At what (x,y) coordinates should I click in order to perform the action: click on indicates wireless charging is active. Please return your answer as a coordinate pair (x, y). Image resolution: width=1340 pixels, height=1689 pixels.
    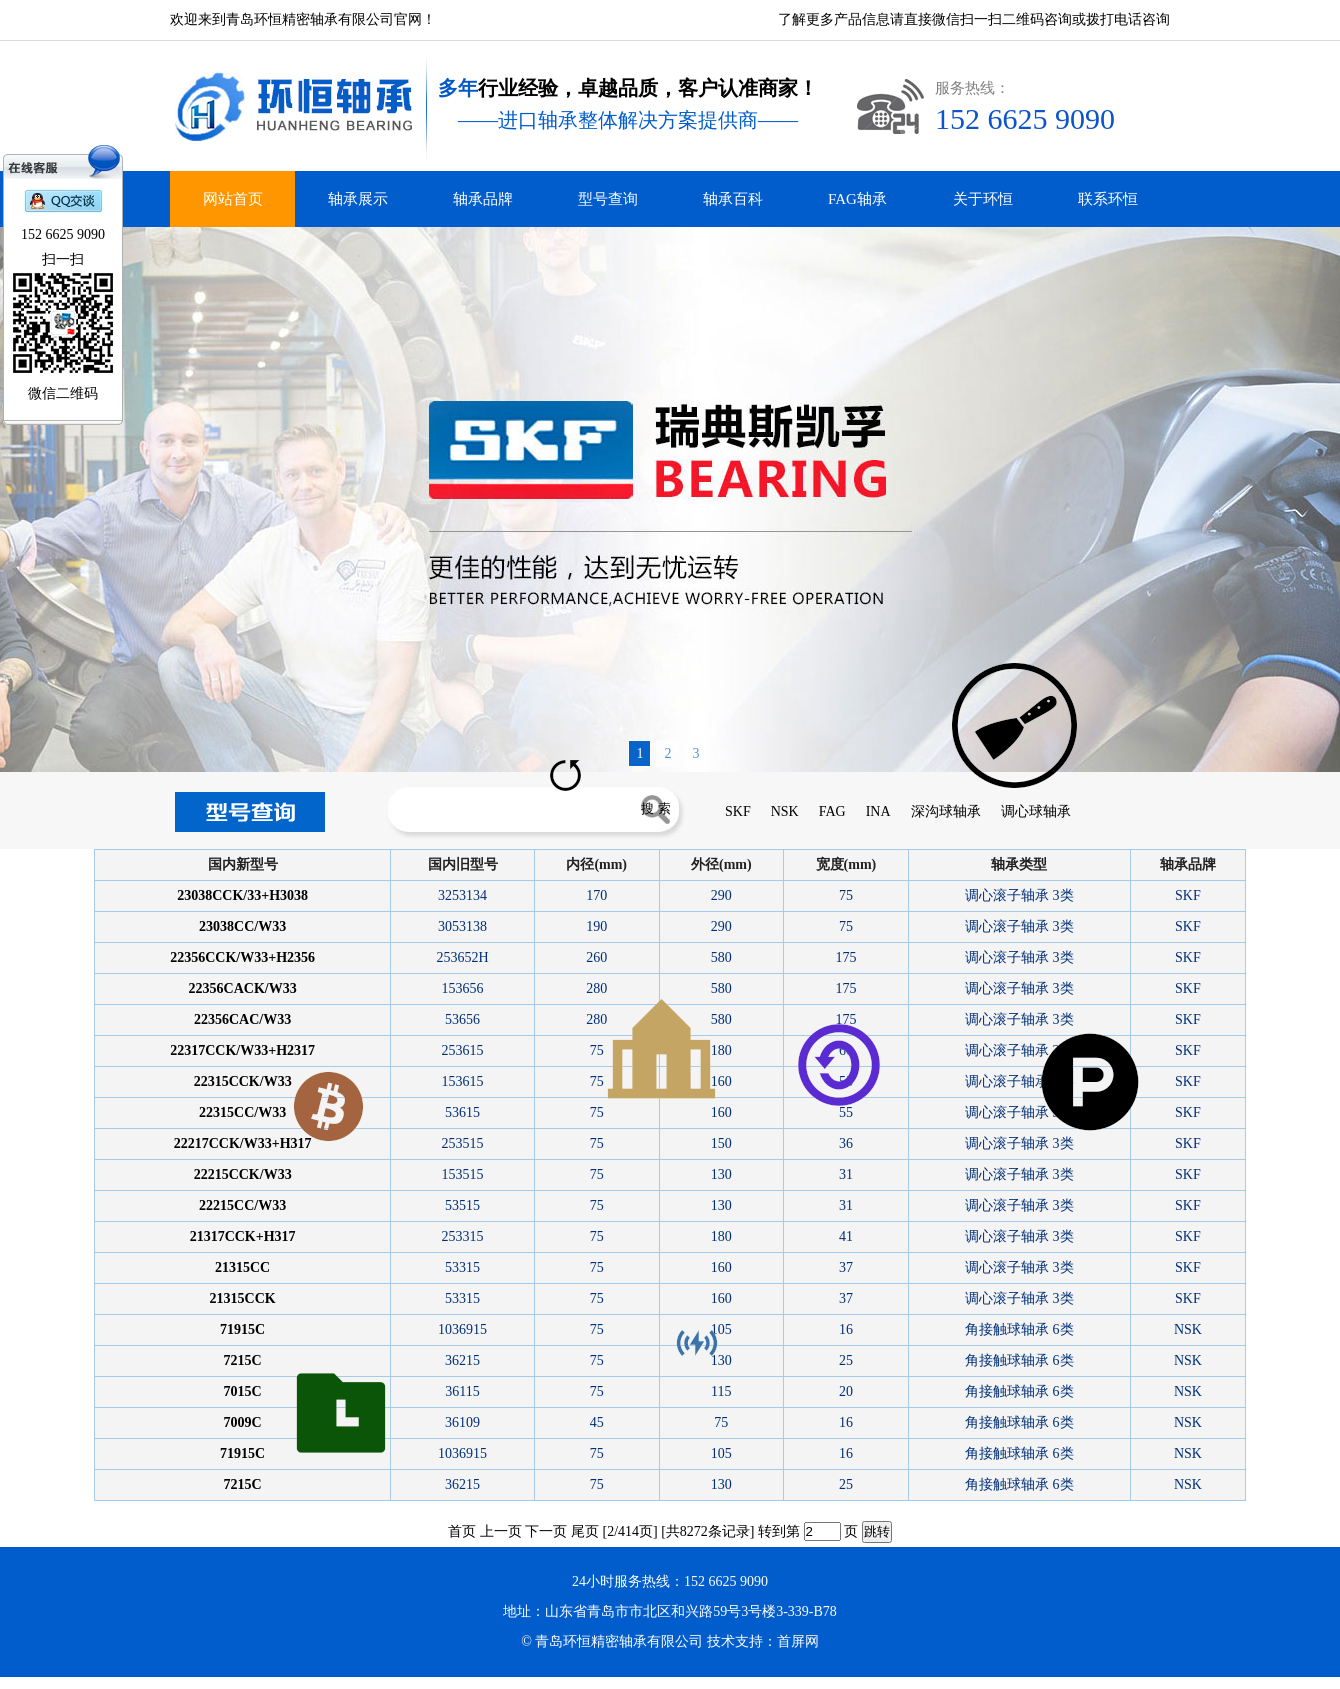
    Looking at the image, I should click on (697, 1343).